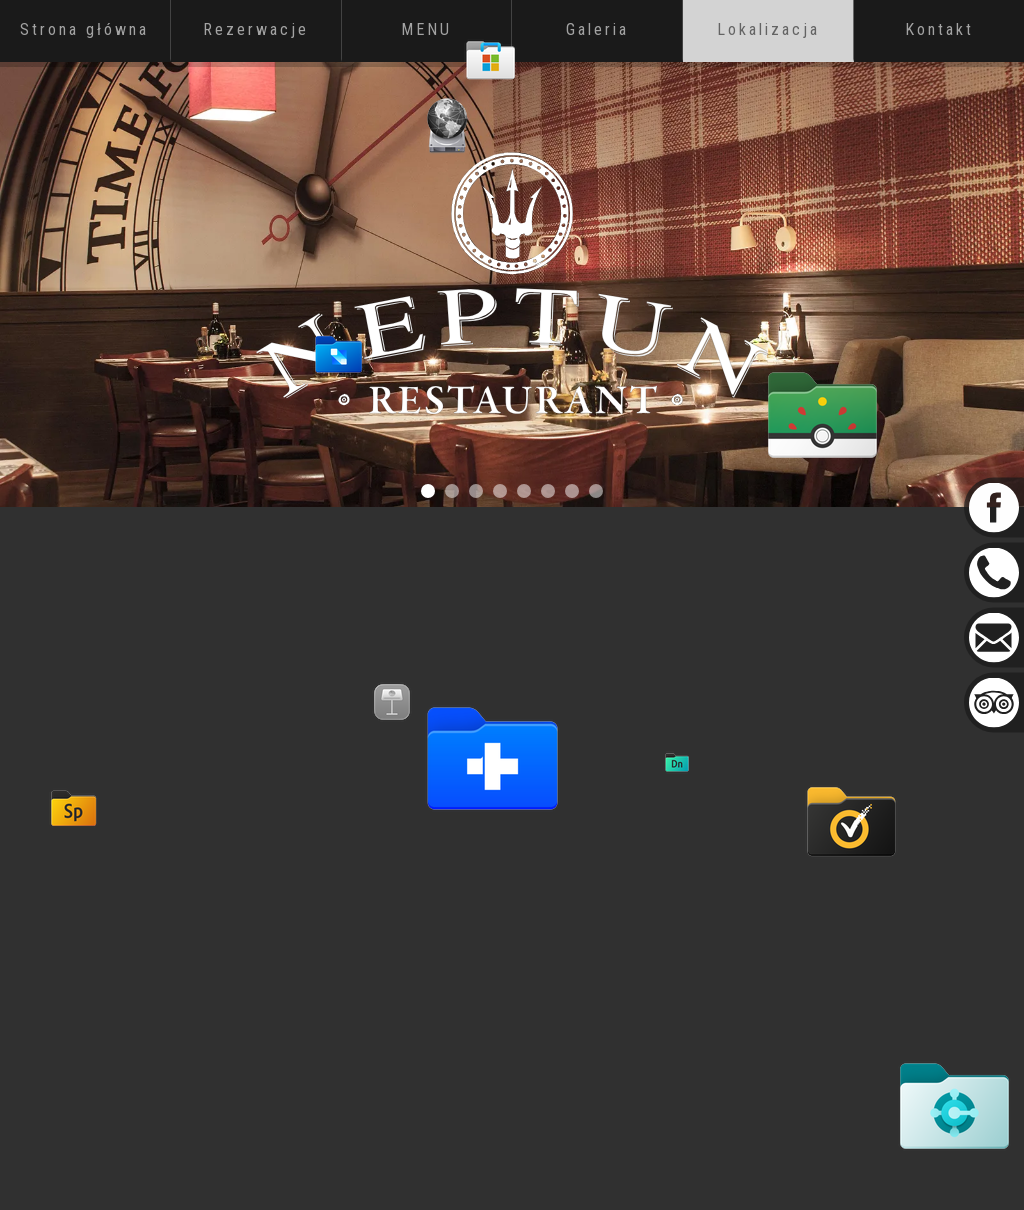 This screenshot has width=1024, height=1210. Describe the element at coordinates (822, 418) in the screenshot. I see `open pokémon friend ball themed folder` at that location.